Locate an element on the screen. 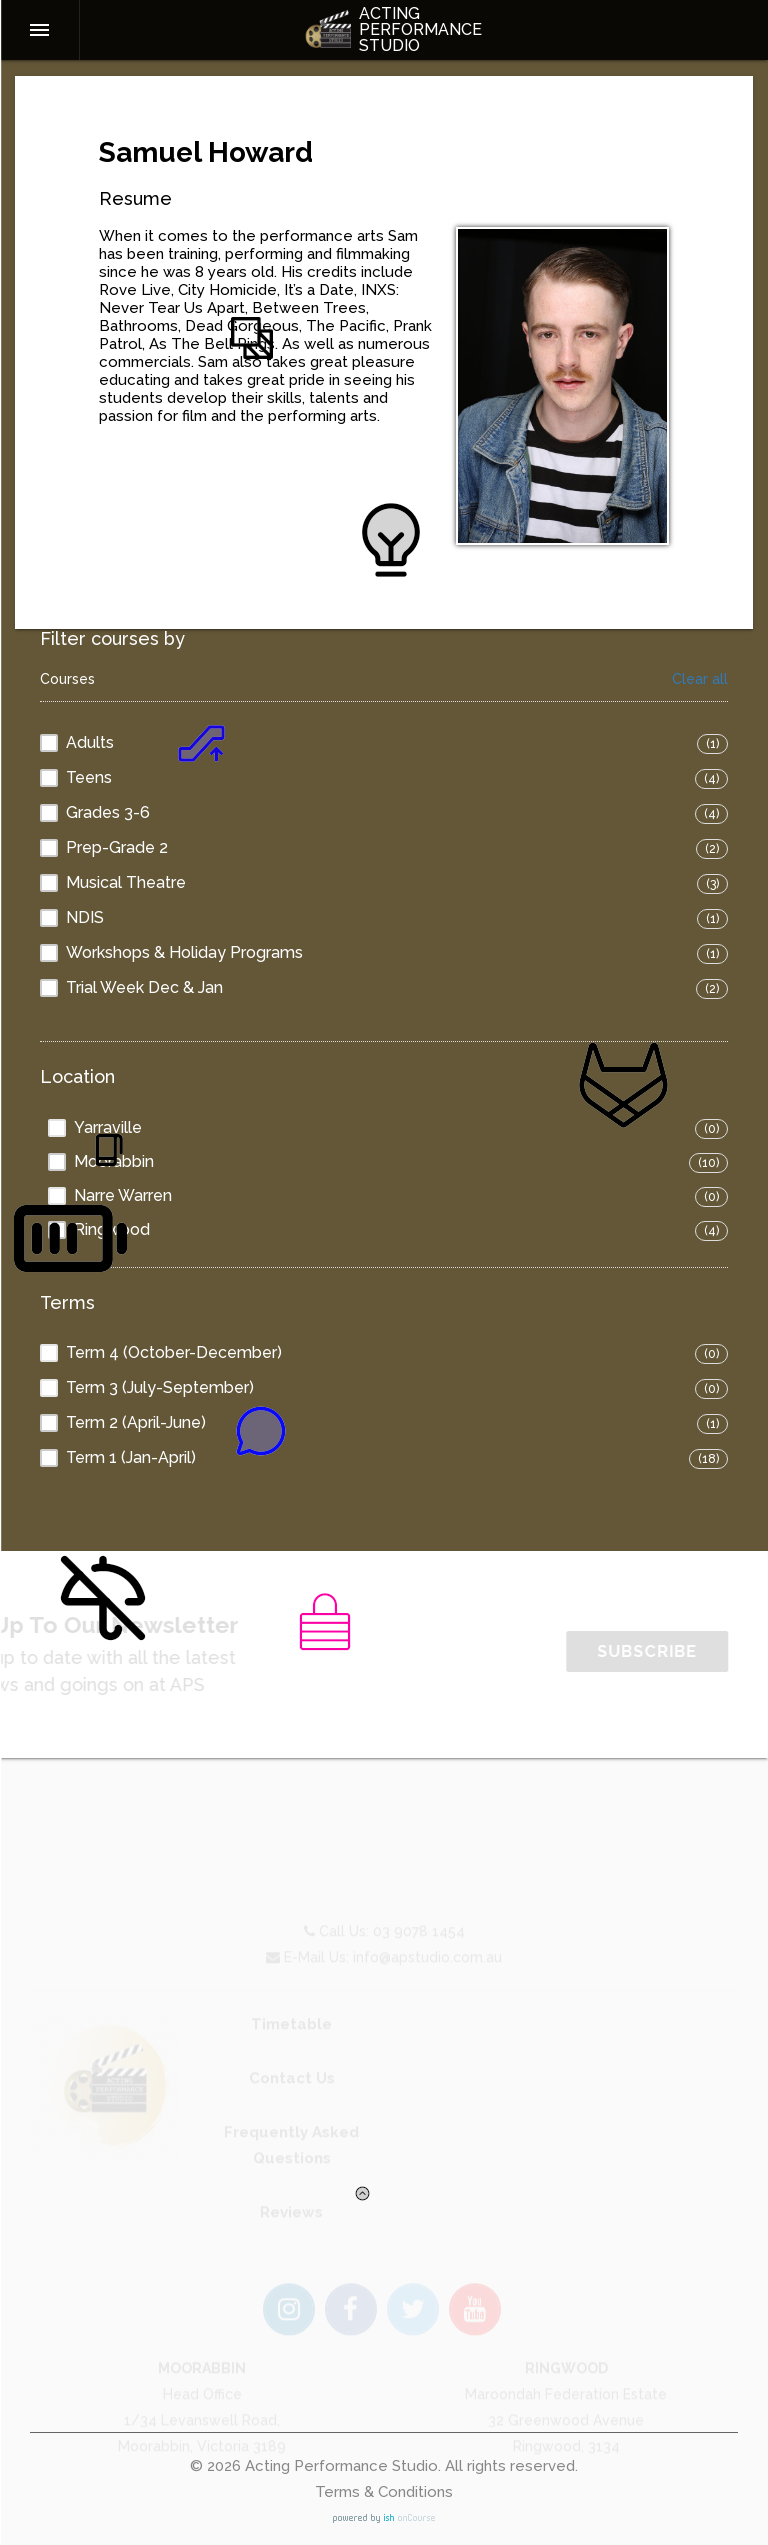  indicates a secure or encrypted connection is located at coordinates (325, 1625).